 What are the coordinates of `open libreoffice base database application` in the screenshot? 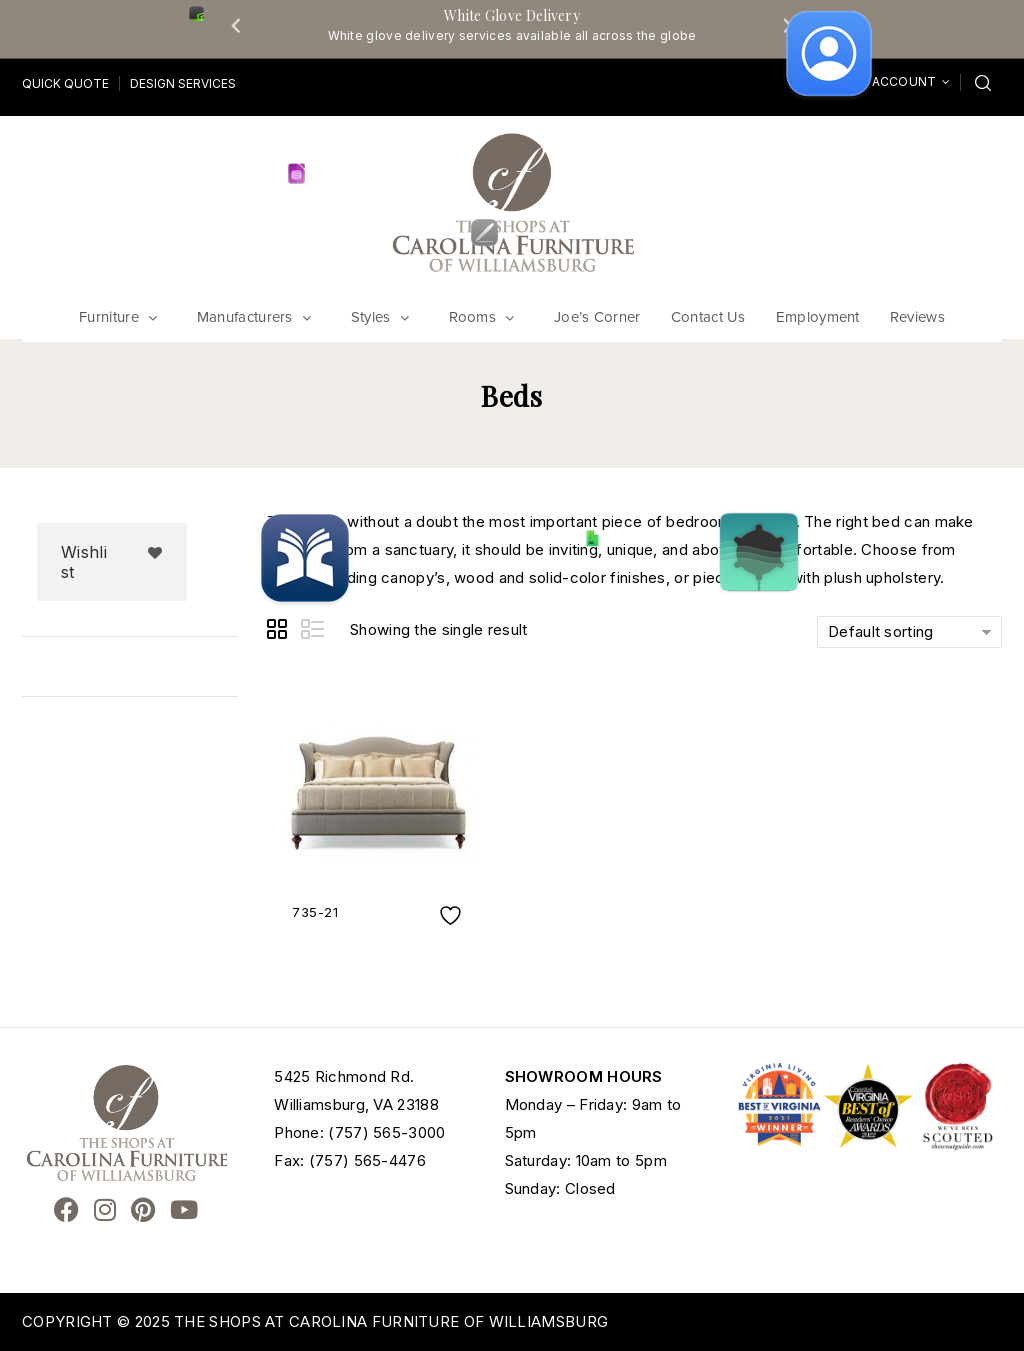 It's located at (296, 173).